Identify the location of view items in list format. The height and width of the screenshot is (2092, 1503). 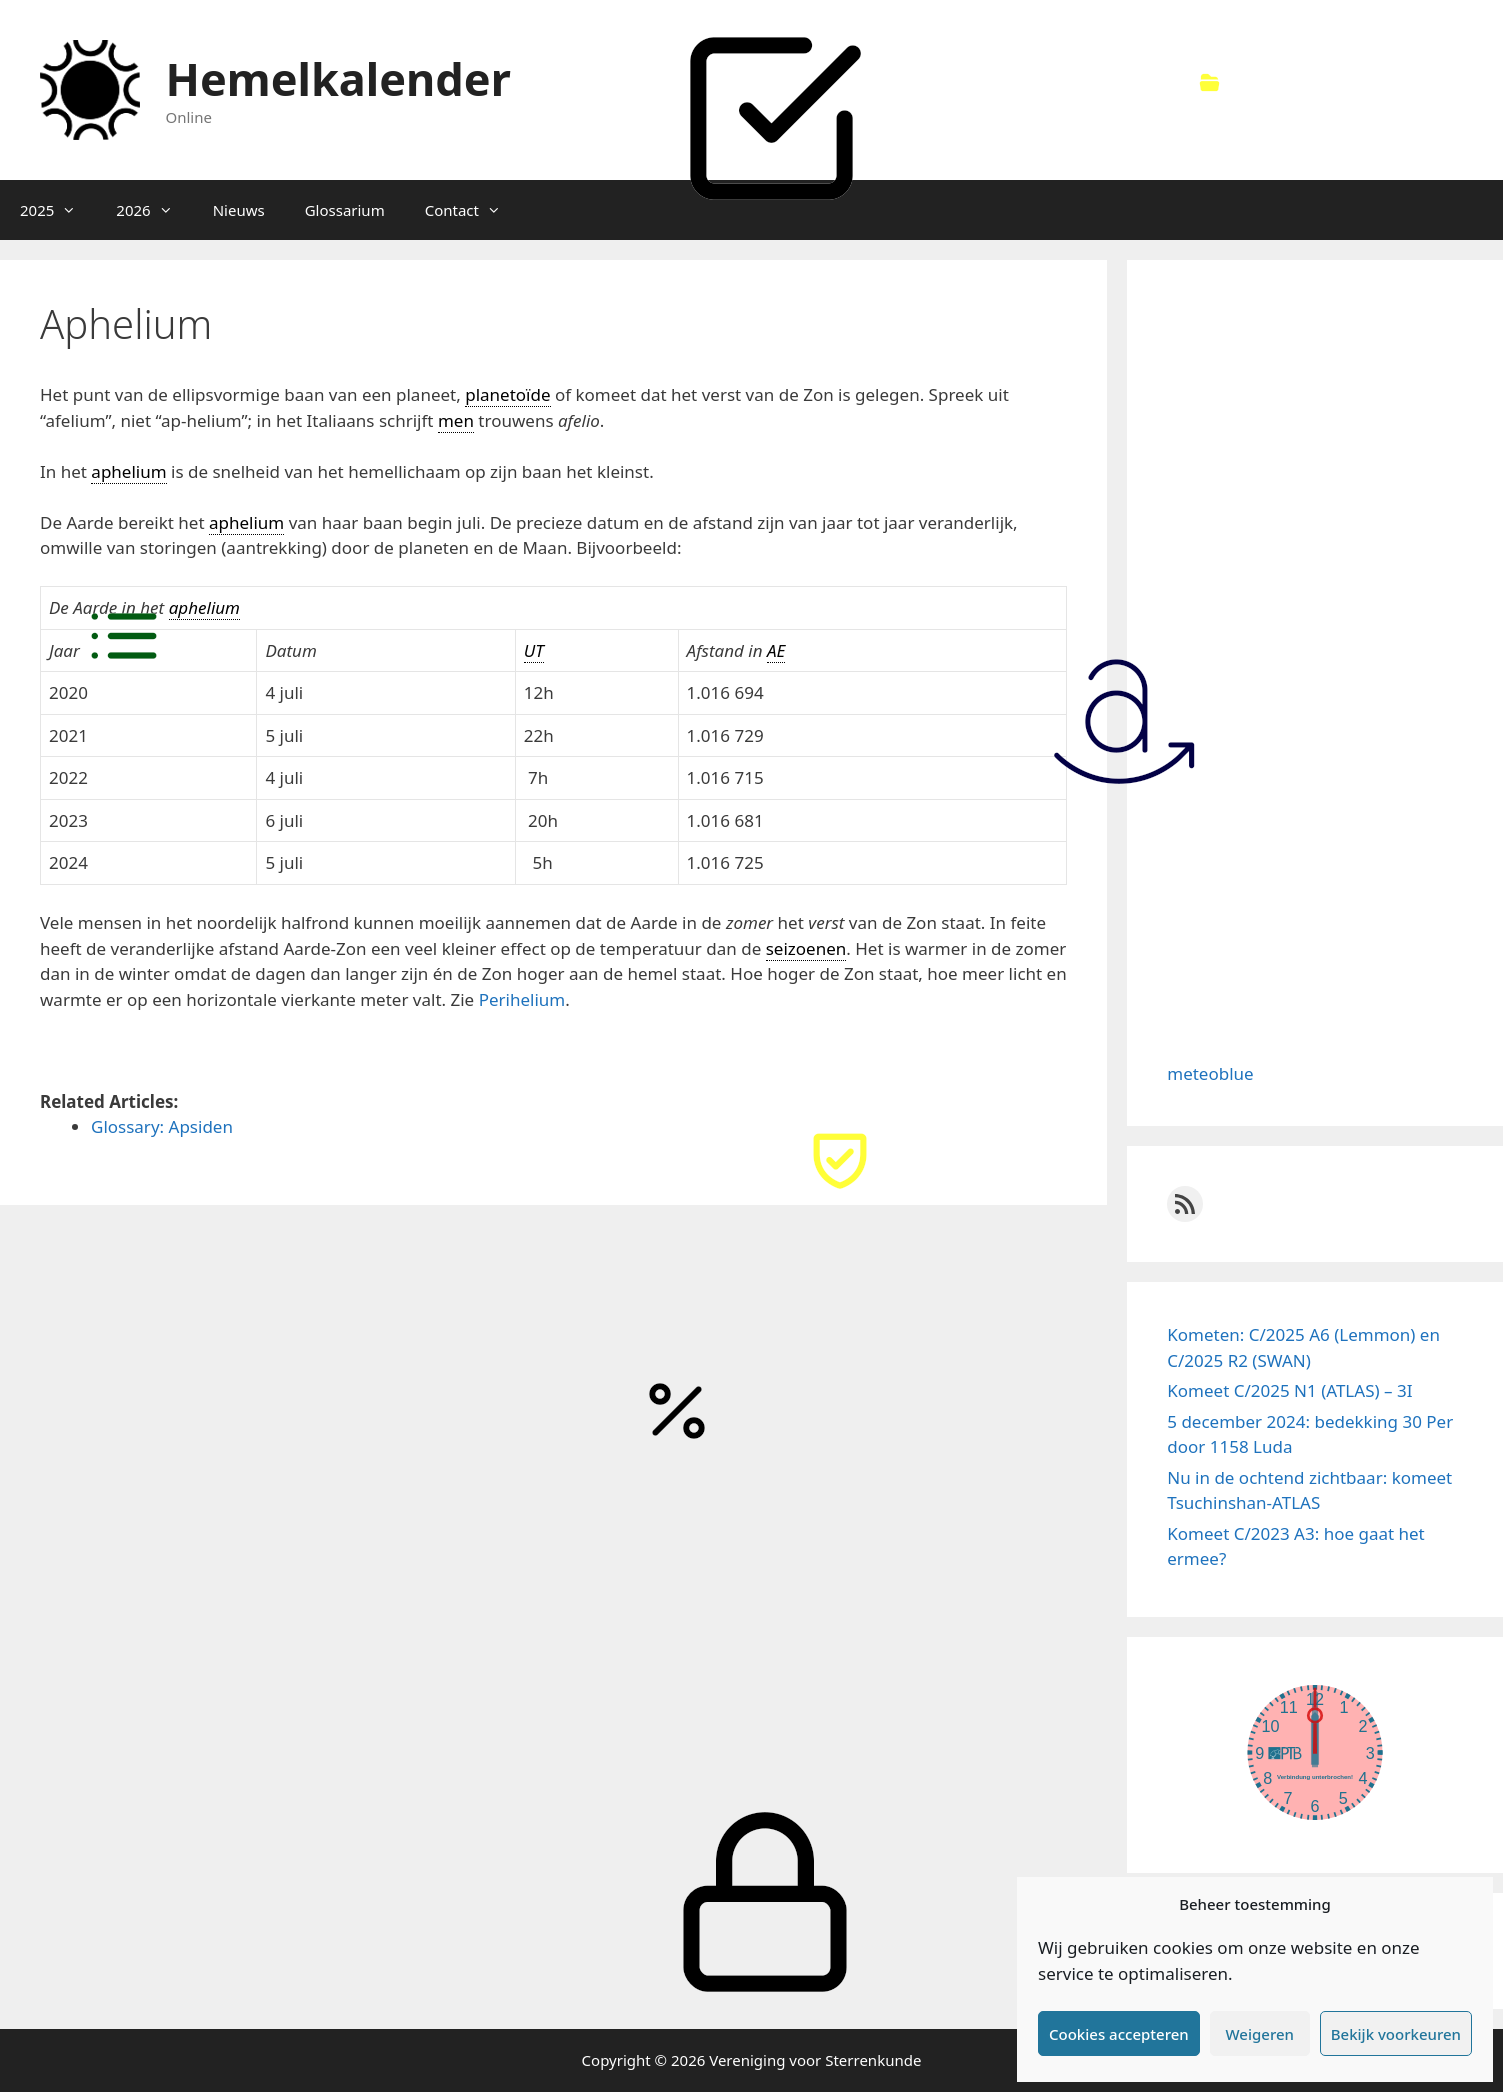
(124, 636).